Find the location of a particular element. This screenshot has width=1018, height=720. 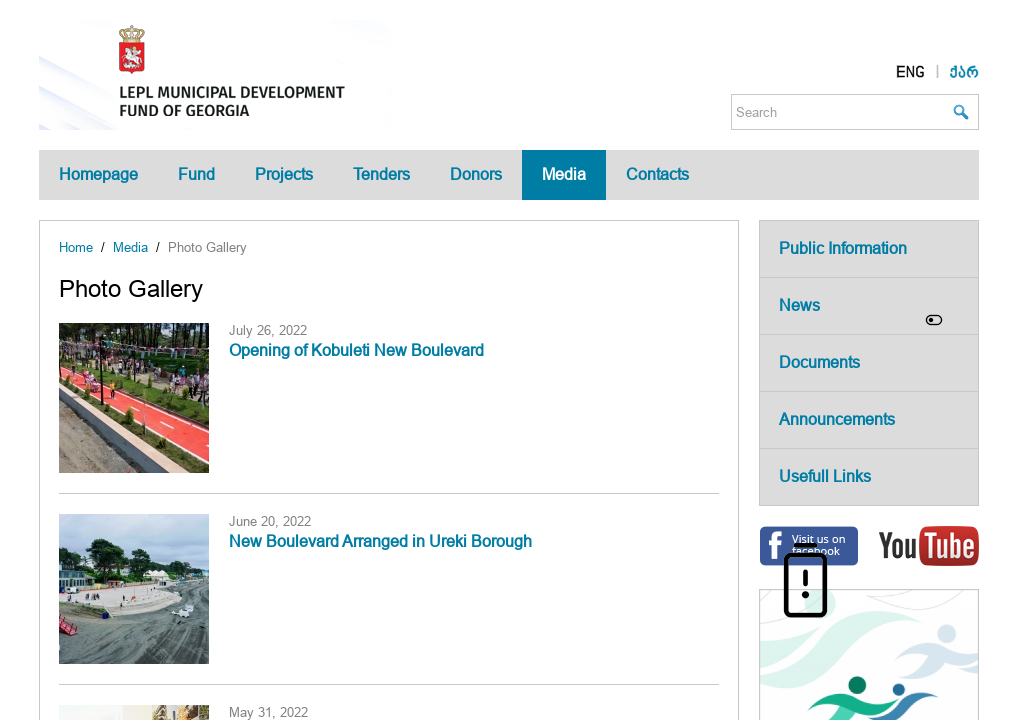

toggle switch in off position is located at coordinates (934, 320).